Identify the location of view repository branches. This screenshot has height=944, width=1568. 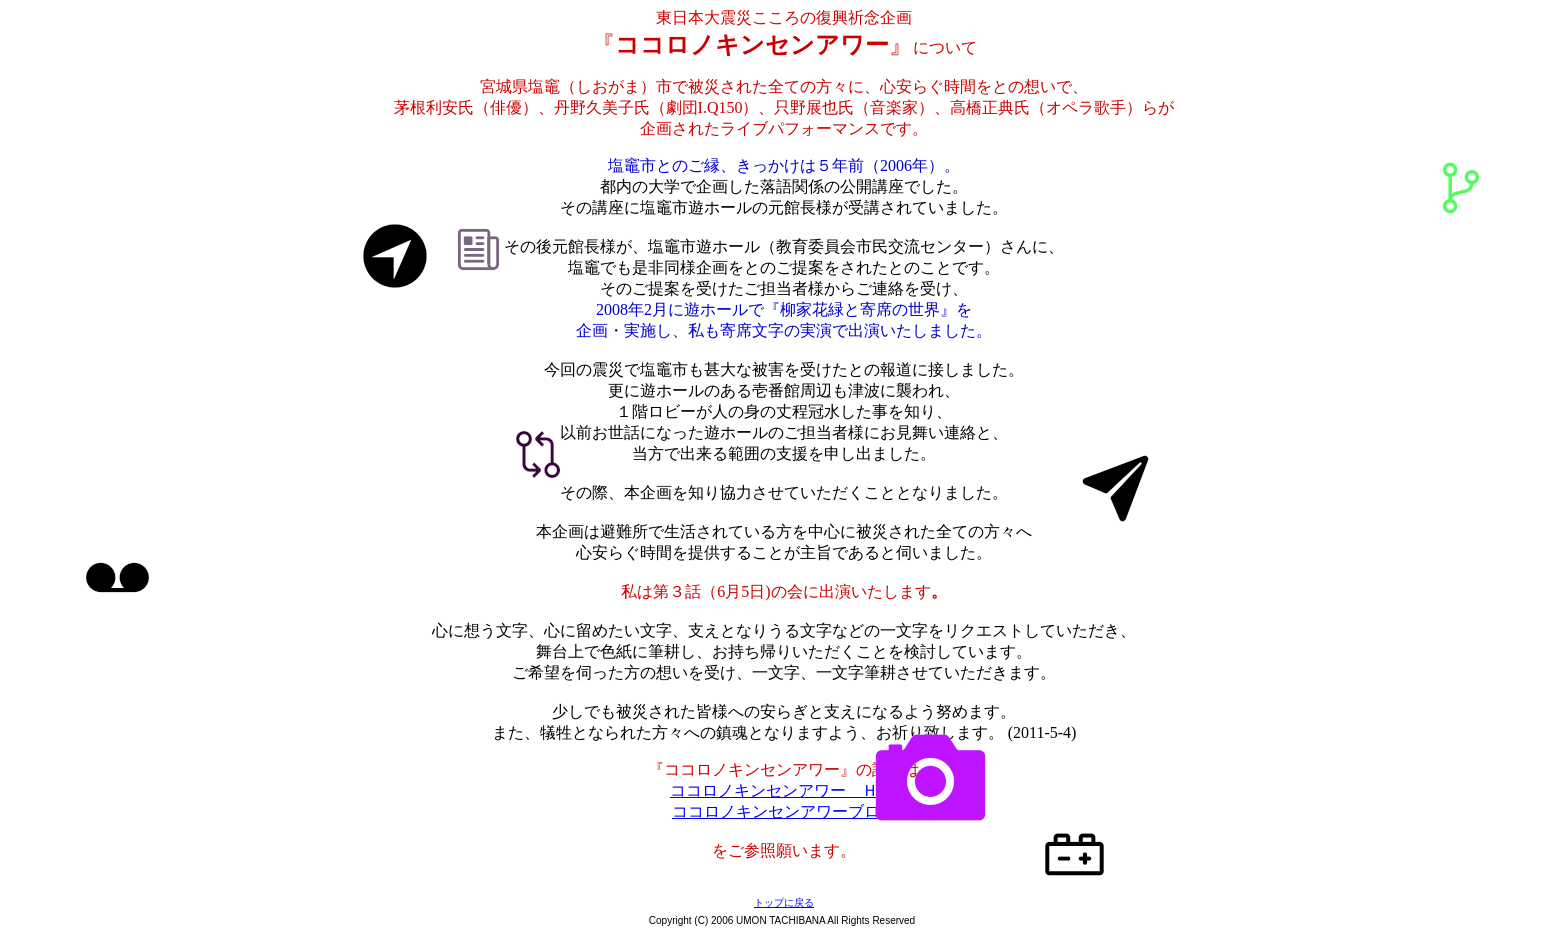
(1461, 188).